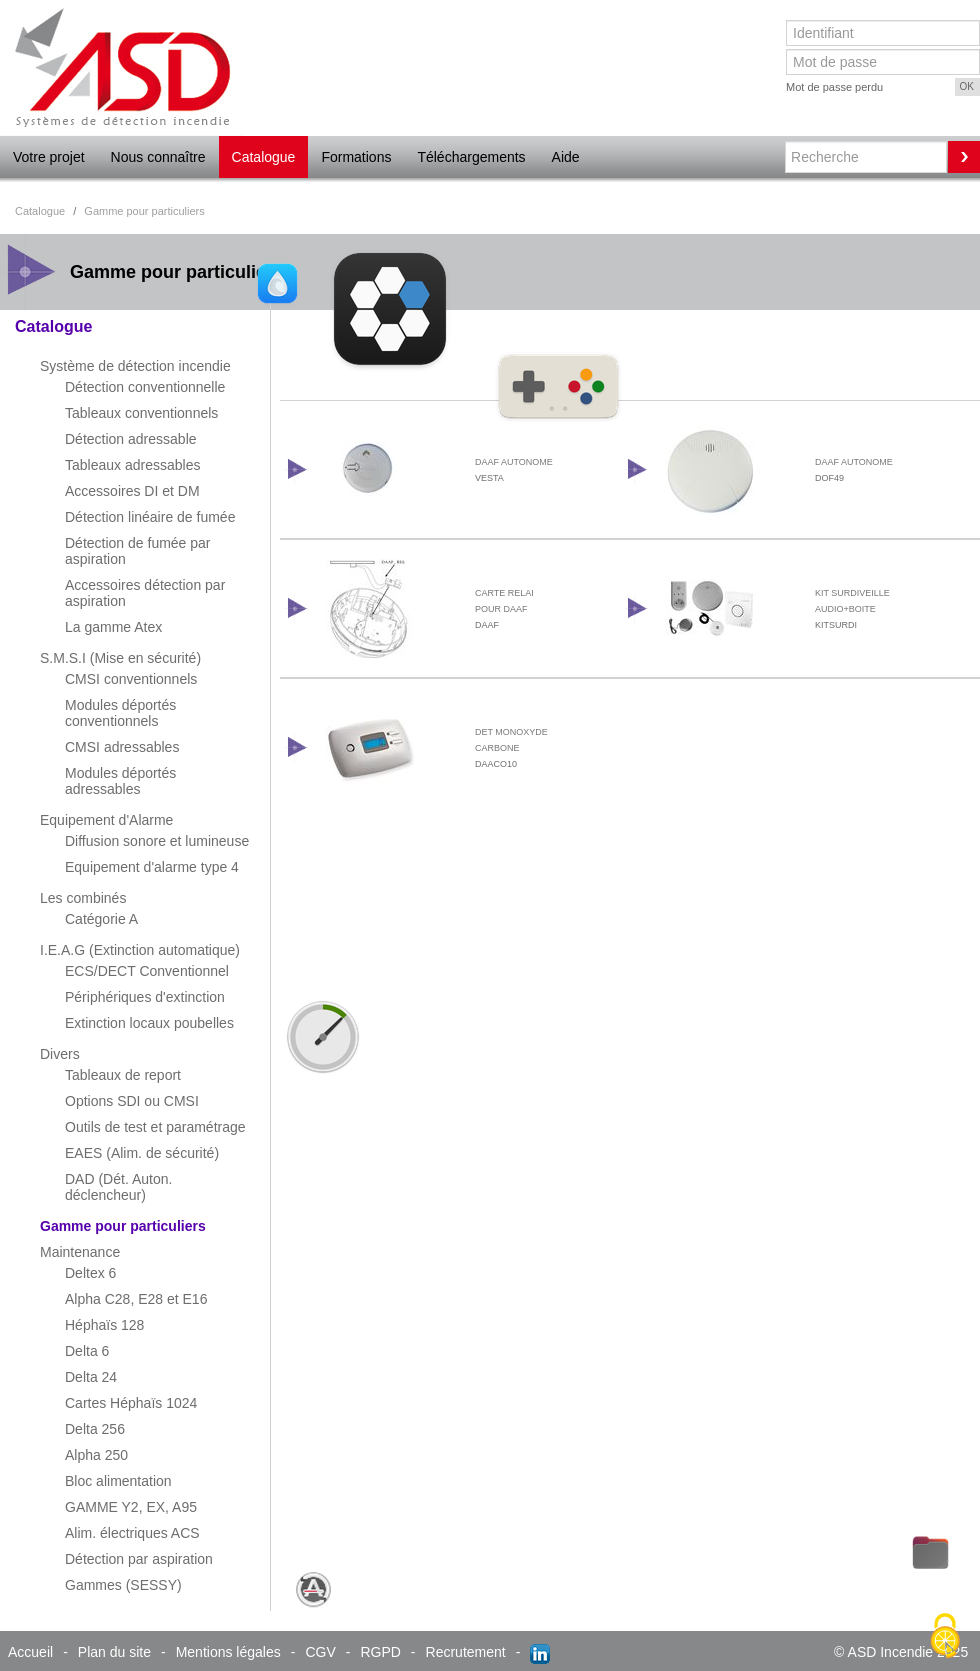 The width and height of the screenshot is (980, 1671). Describe the element at coordinates (323, 1037) in the screenshot. I see `open sysprof system profiler` at that location.